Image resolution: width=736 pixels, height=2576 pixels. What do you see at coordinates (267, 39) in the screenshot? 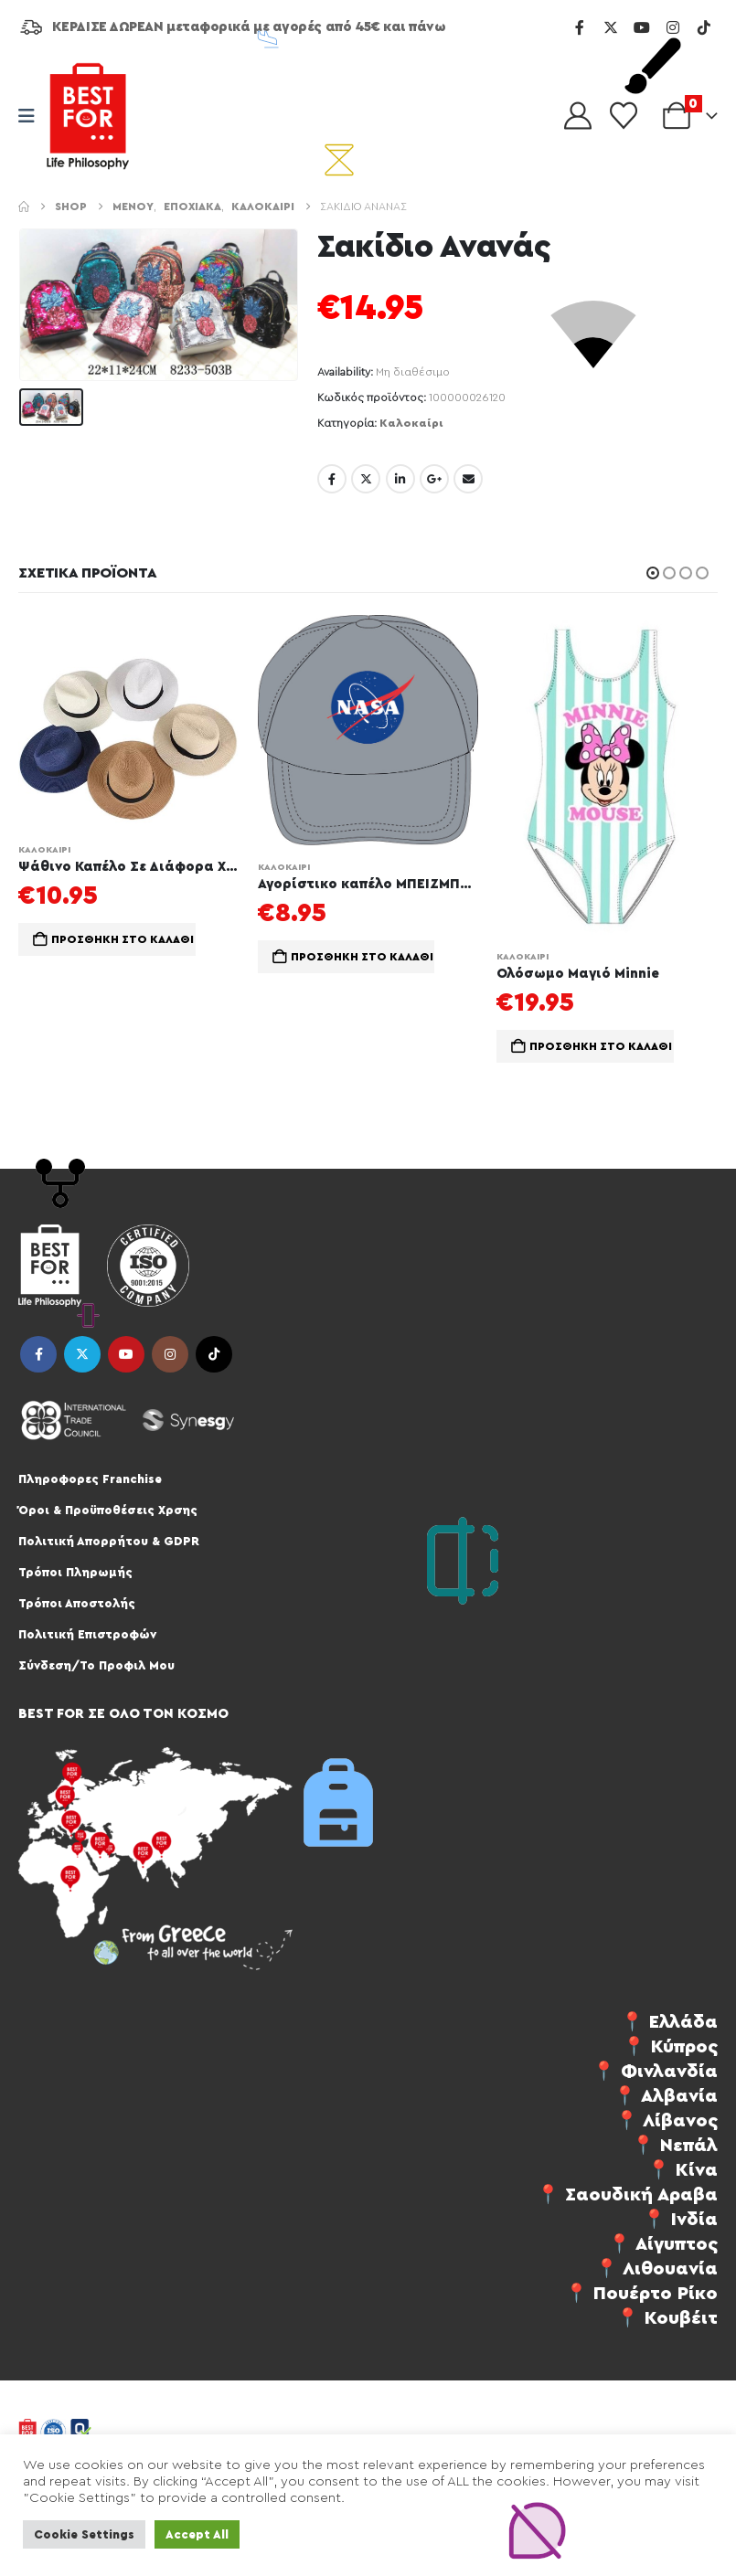
I see `indicates flight arrival or landing status` at bounding box center [267, 39].